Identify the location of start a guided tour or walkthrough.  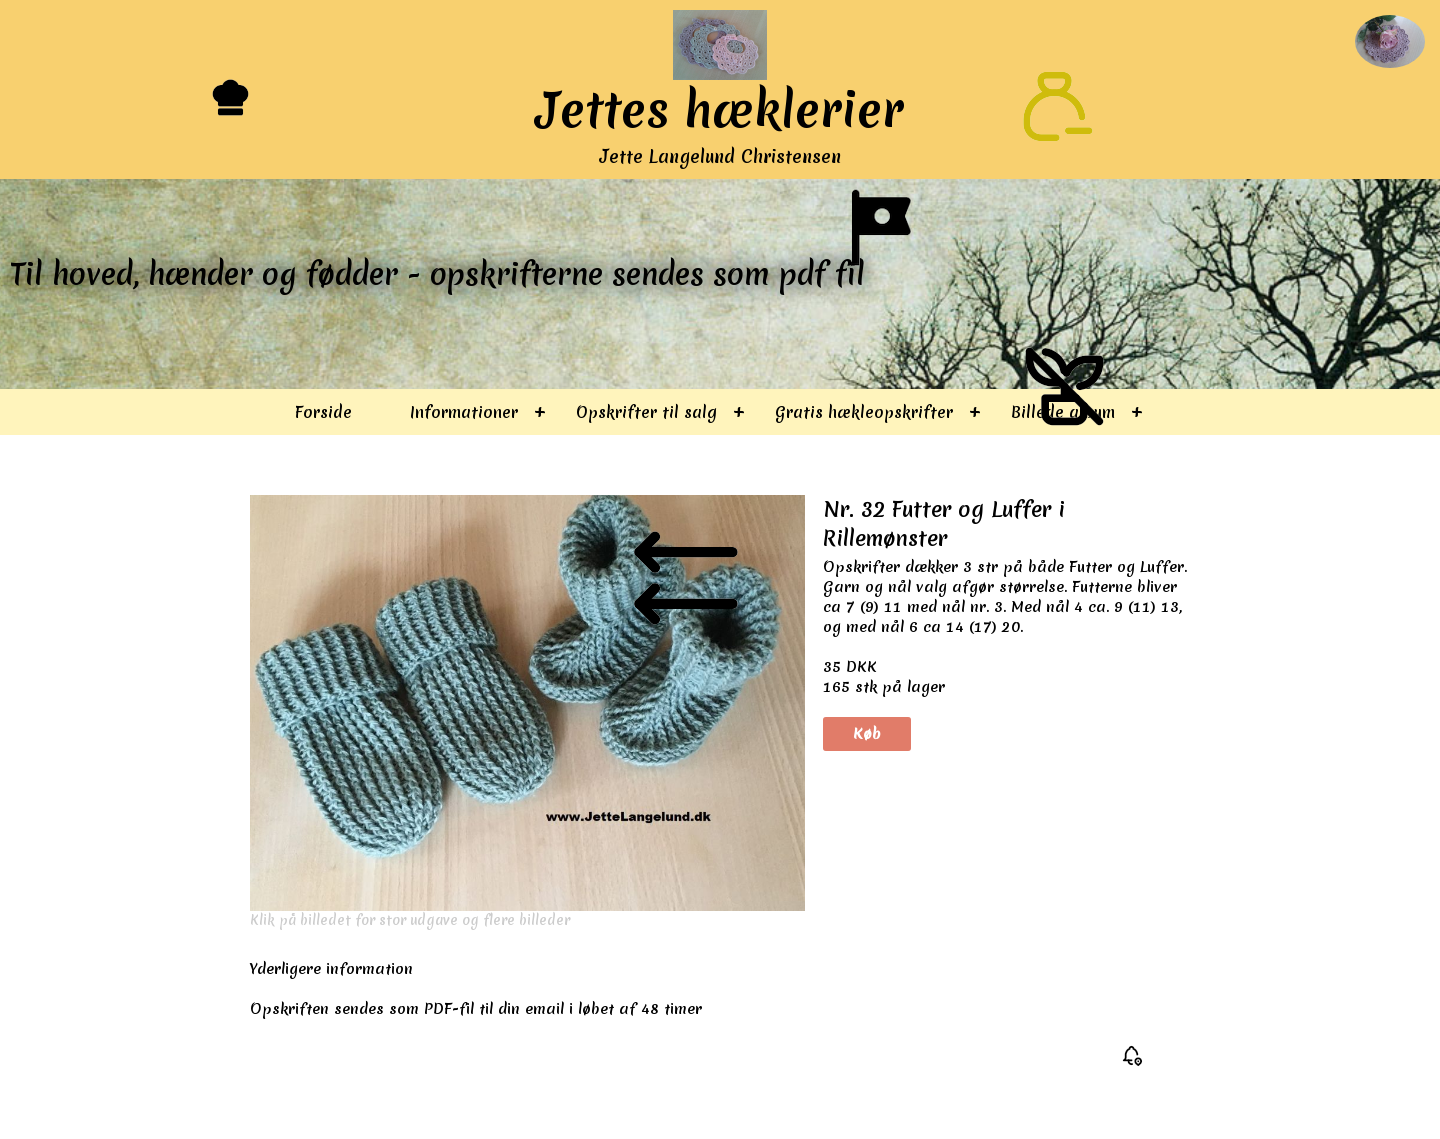
(878, 227).